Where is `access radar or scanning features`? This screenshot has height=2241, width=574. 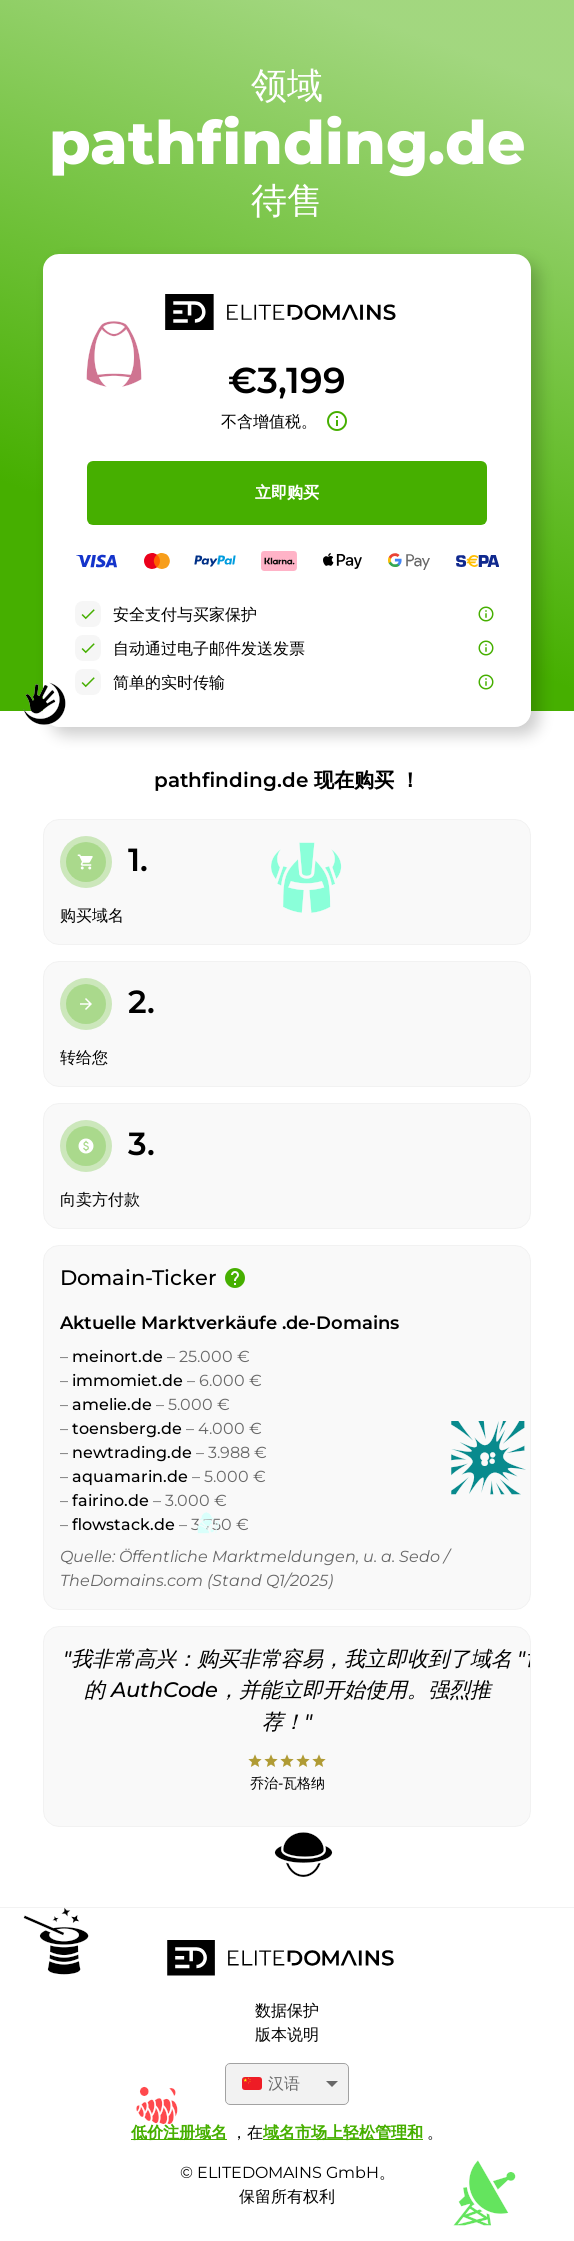
access radar or scanning features is located at coordinates (482, 2192).